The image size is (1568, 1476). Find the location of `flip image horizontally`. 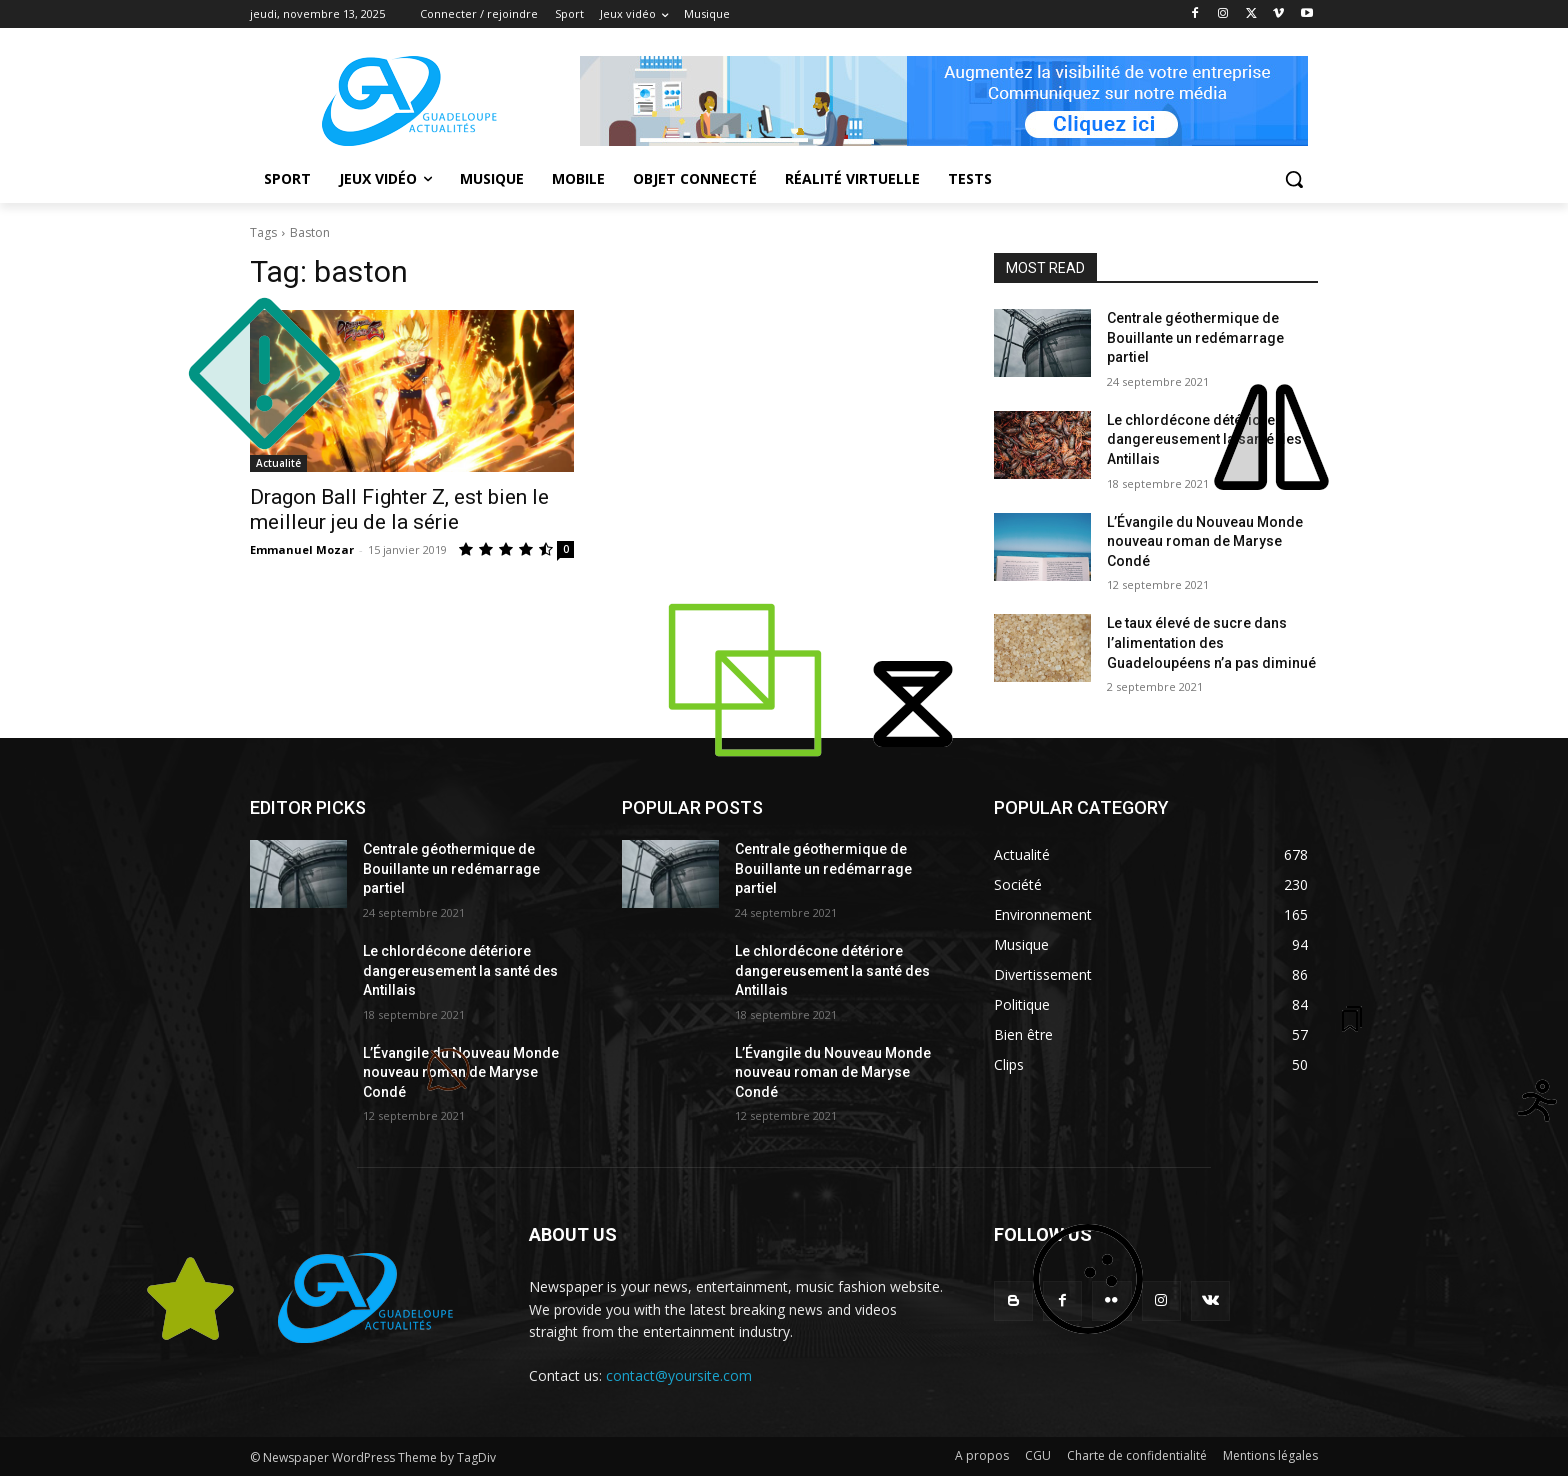

flip image horizontally is located at coordinates (1271, 441).